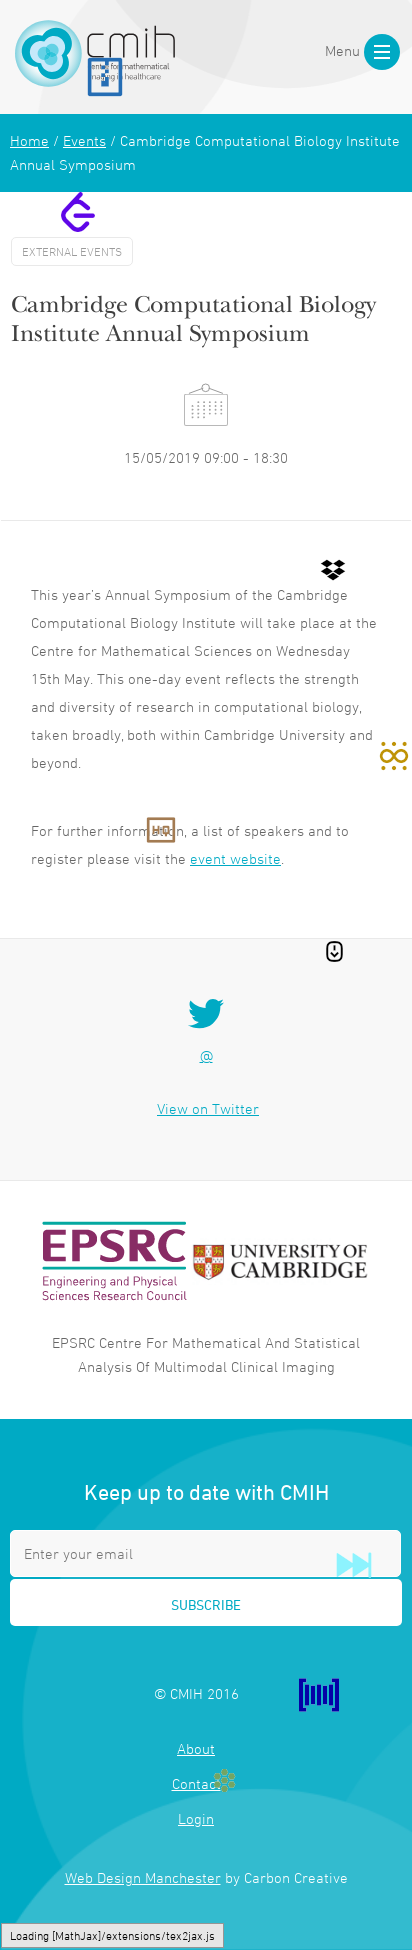 This screenshot has width=412, height=1950. I want to click on skip to the end of the track, so click(354, 1565).